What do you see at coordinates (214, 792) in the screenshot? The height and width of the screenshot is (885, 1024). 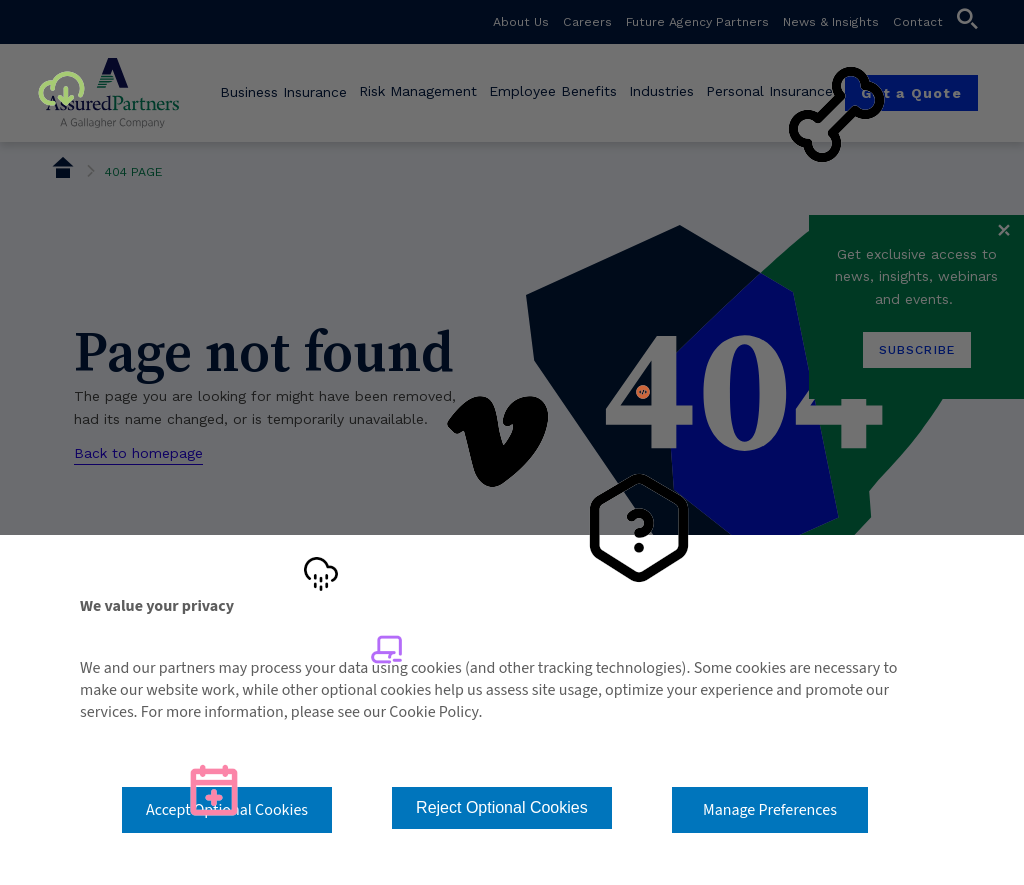 I see `add a new event to the calendar` at bounding box center [214, 792].